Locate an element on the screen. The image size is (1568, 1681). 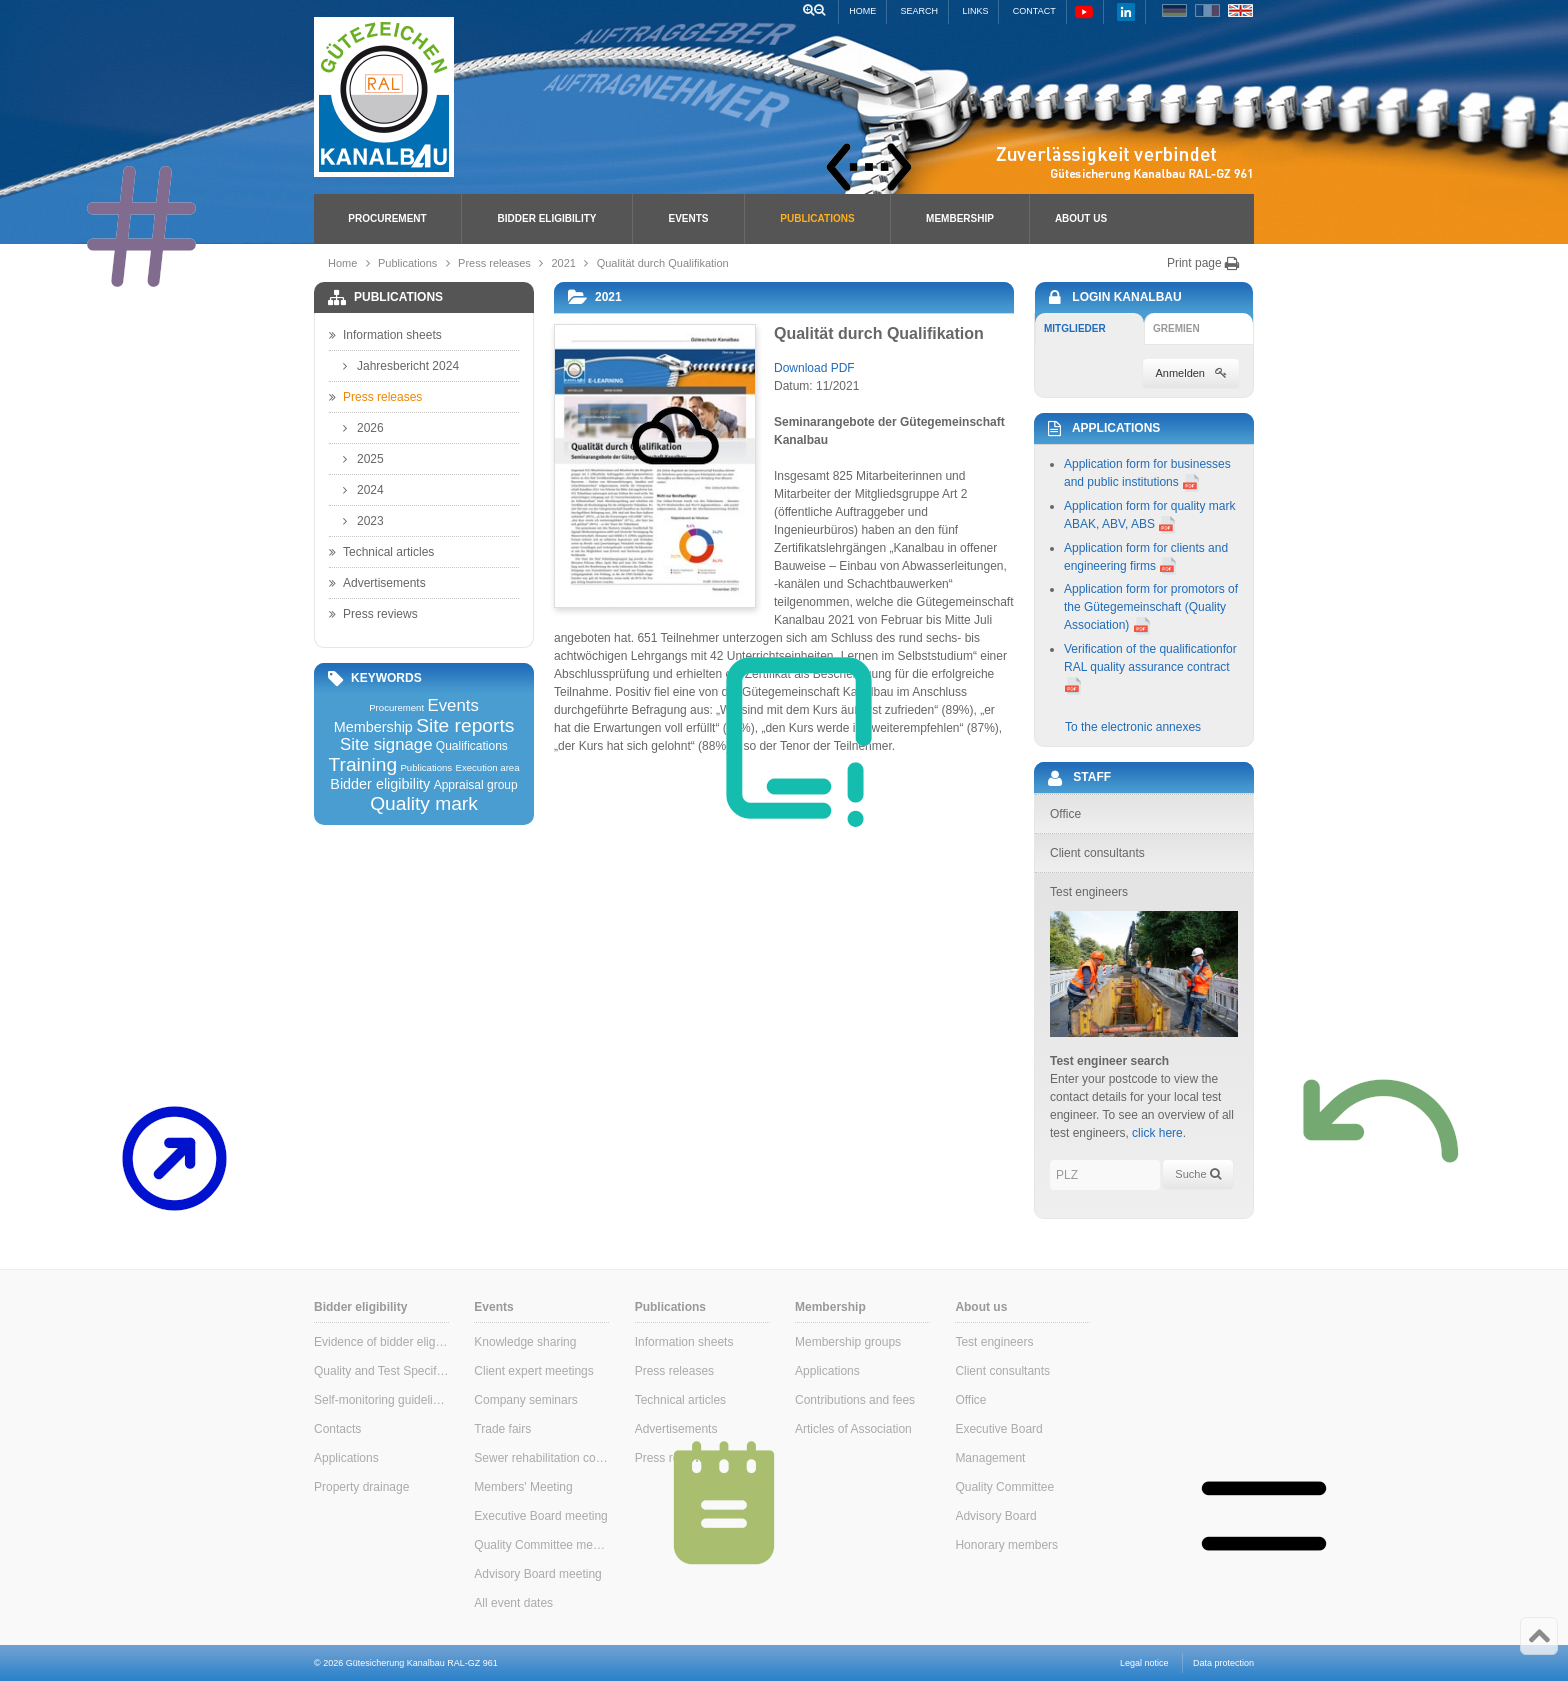
open navigation menu is located at coordinates (1264, 1516).